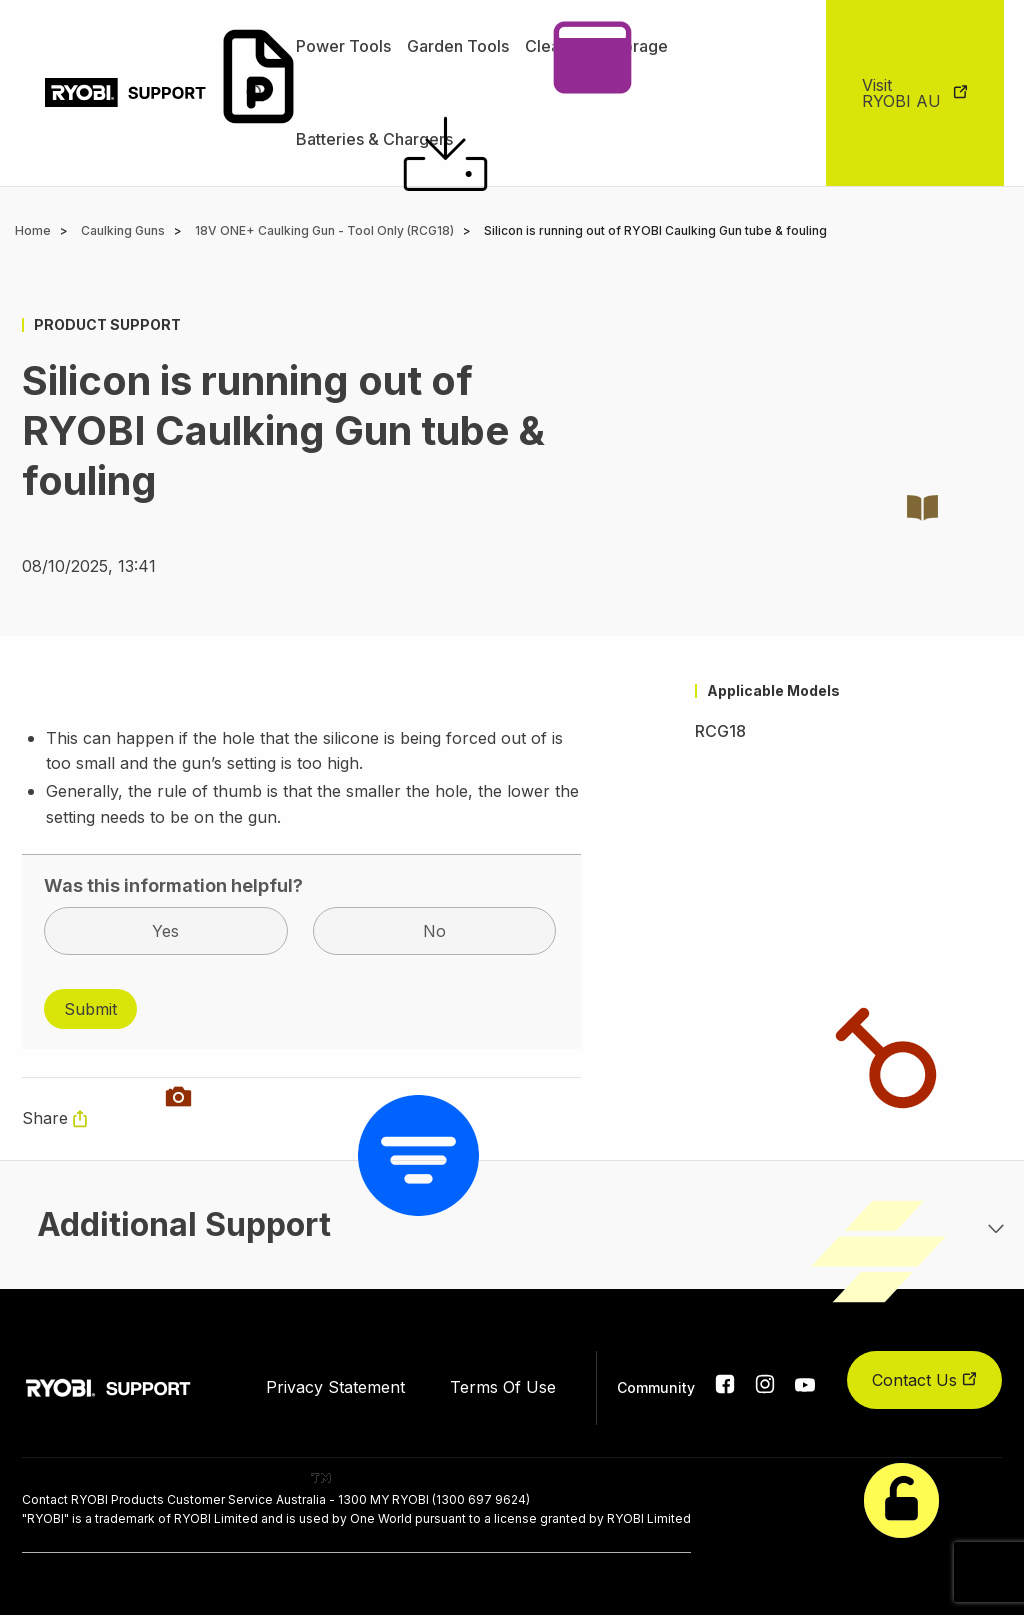 This screenshot has width=1024, height=1616. Describe the element at coordinates (418, 1155) in the screenshot. I see `filter or sort content` at that location.